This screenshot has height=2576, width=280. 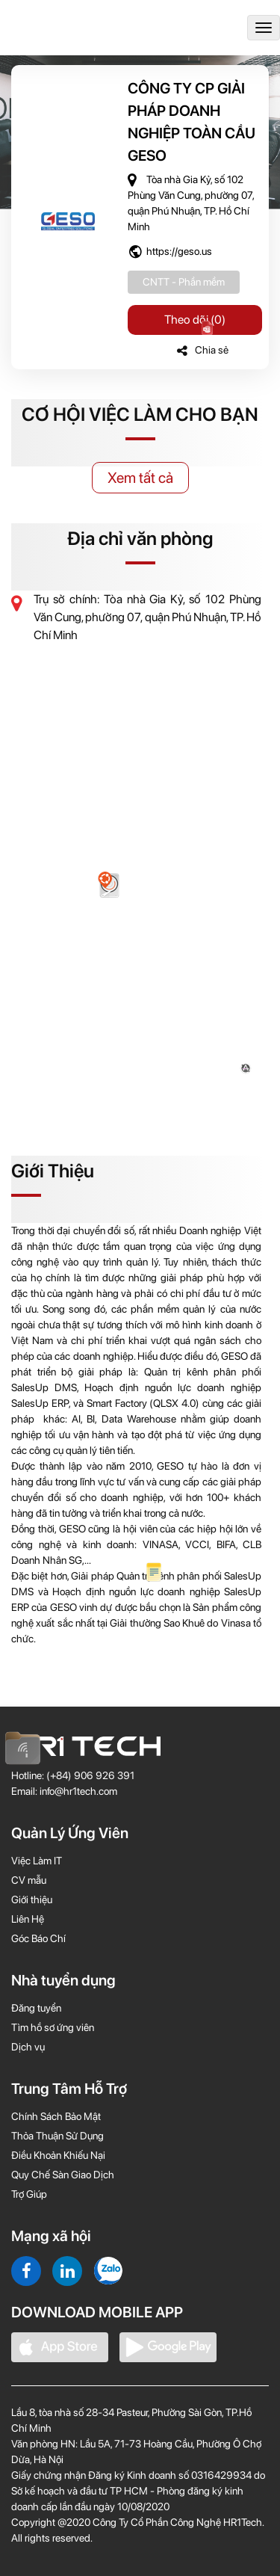 I want to click on open insync cloud sync folder, so click(x=22, y=1748).